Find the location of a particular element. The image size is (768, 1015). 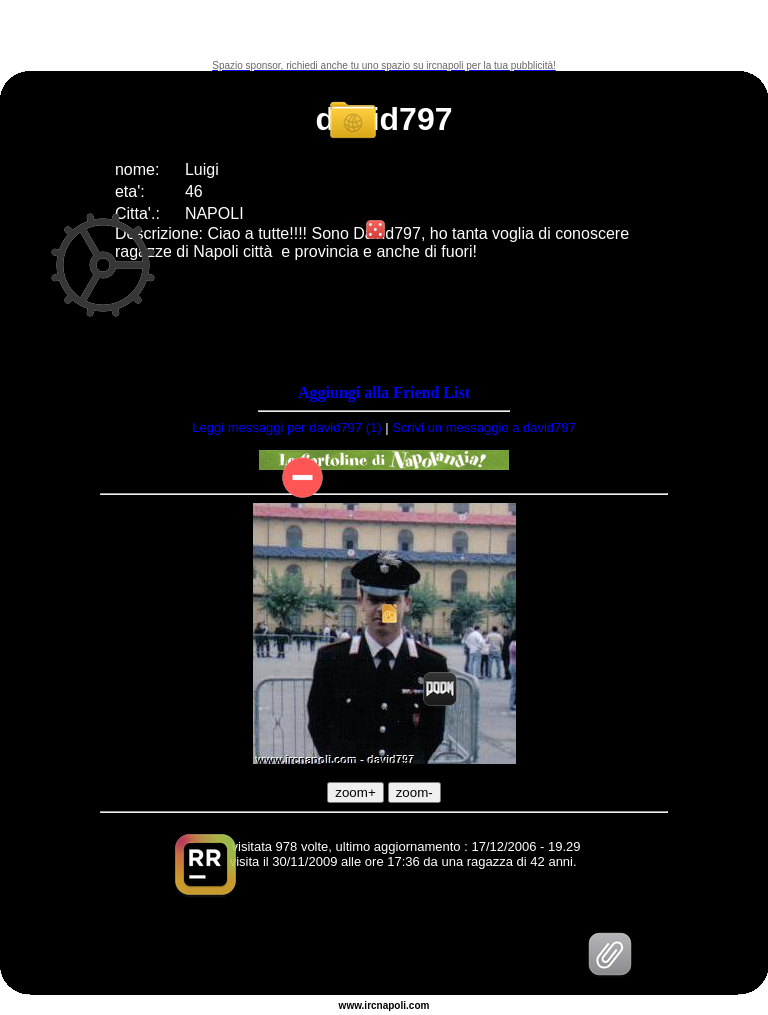

folder containing HTML or web files is located at coordinates (353, 120).